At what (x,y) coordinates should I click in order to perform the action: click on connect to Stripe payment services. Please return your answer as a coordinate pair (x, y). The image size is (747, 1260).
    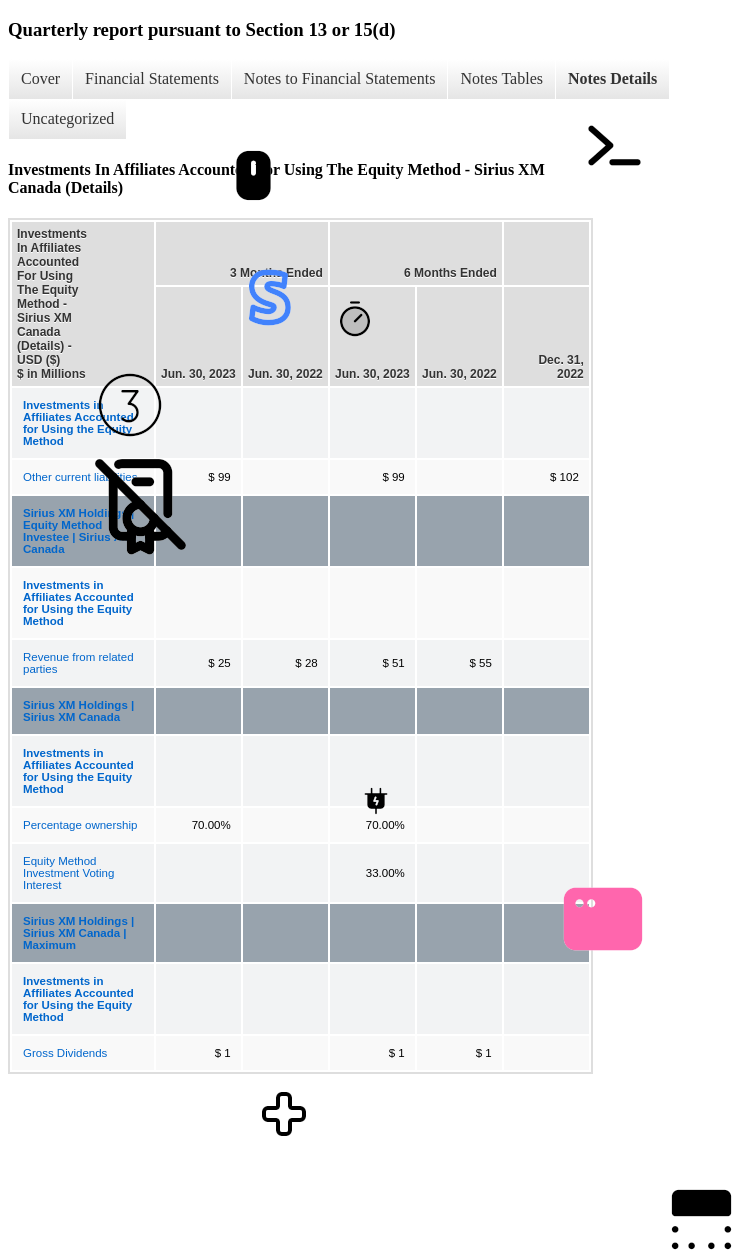
    Looking at the image, I should click on (268, 297).